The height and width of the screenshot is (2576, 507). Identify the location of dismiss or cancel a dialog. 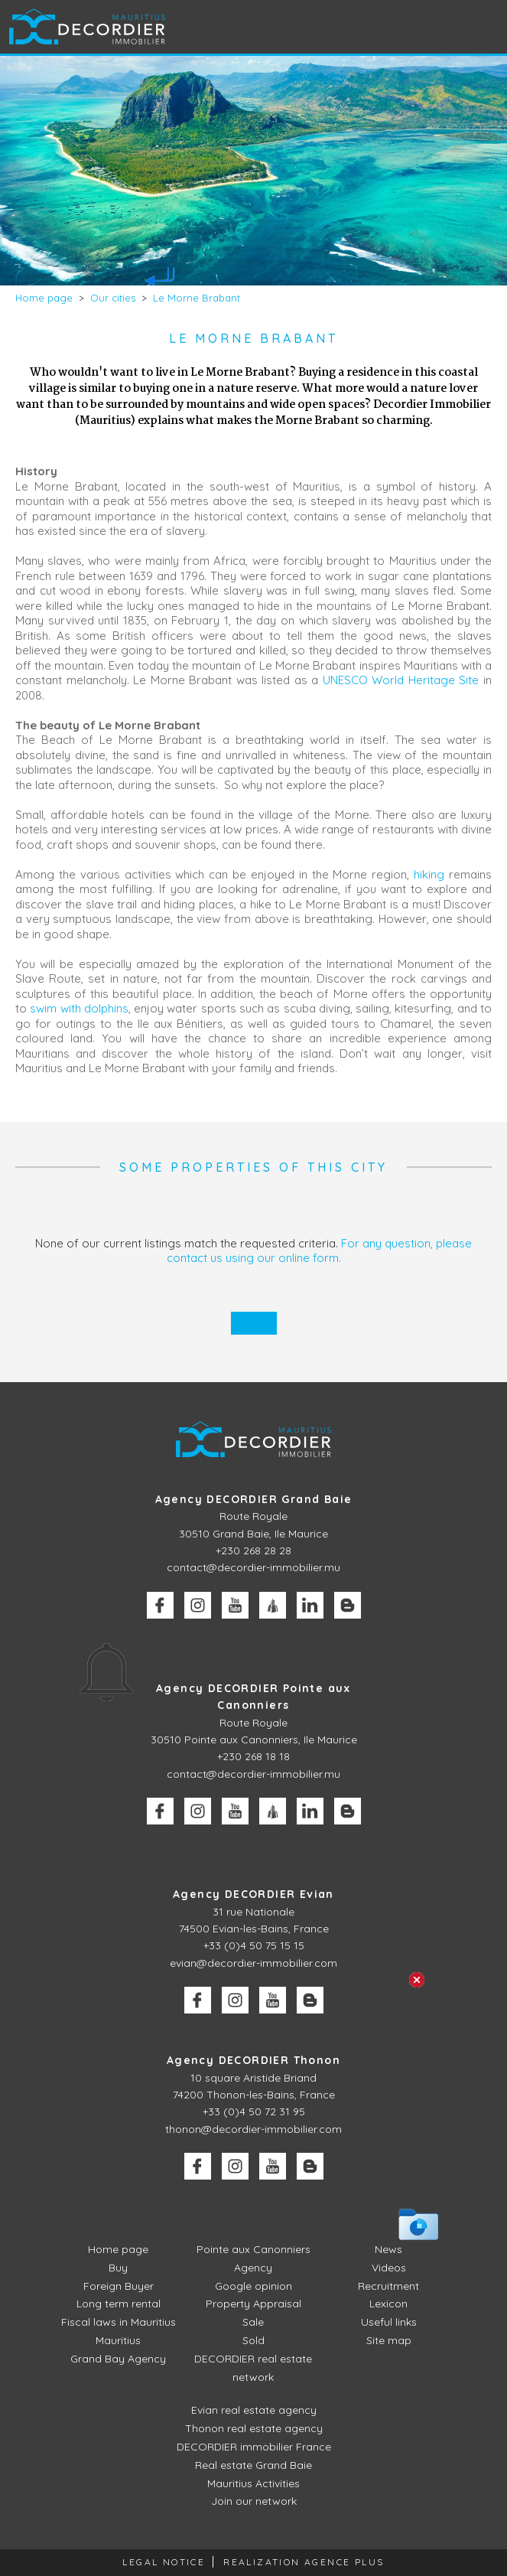
(417, 1980).